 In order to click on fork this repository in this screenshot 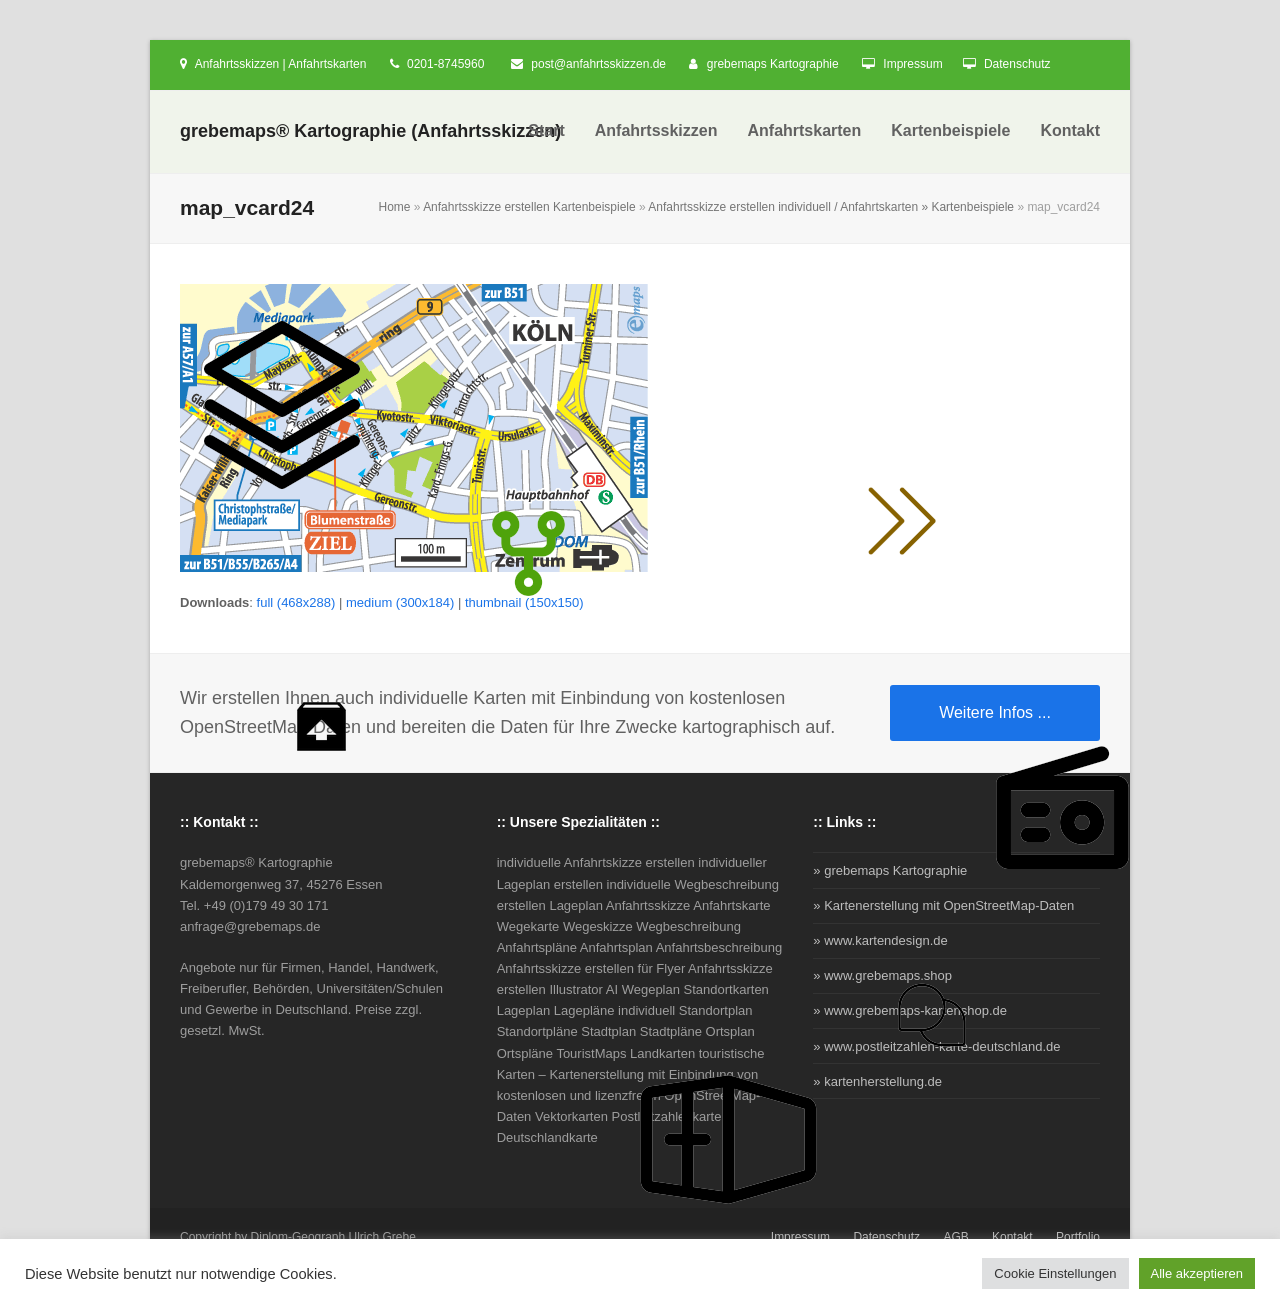, I will do `click(528, 553)`.